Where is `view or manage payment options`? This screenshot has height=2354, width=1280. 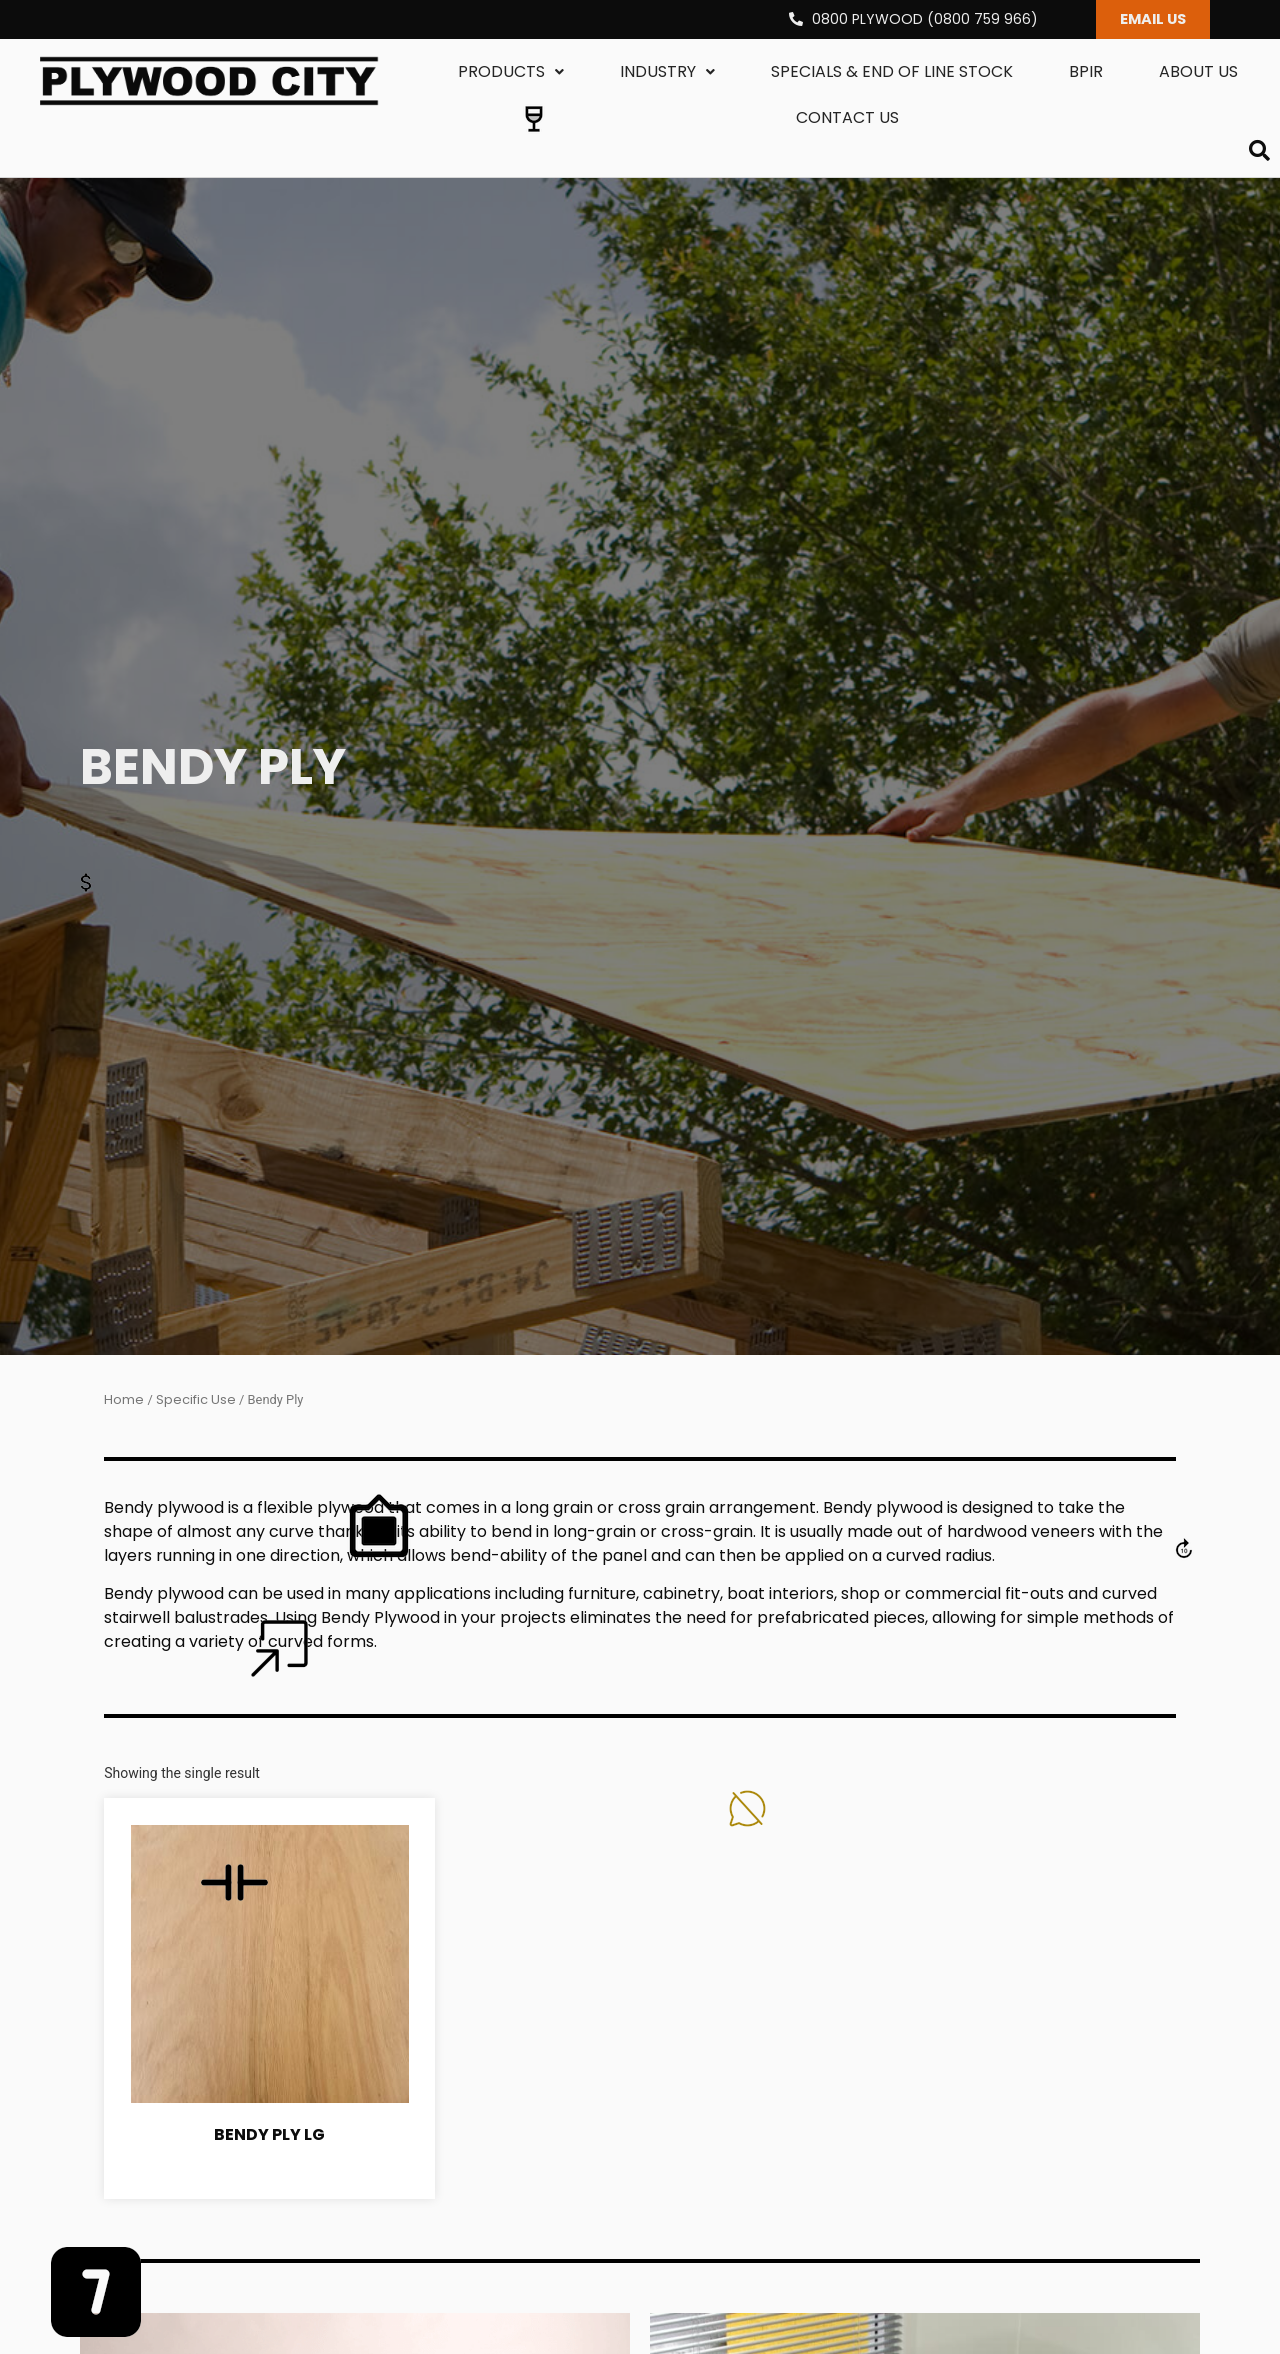
view or manage payment options is located at coordinates (86, 882).